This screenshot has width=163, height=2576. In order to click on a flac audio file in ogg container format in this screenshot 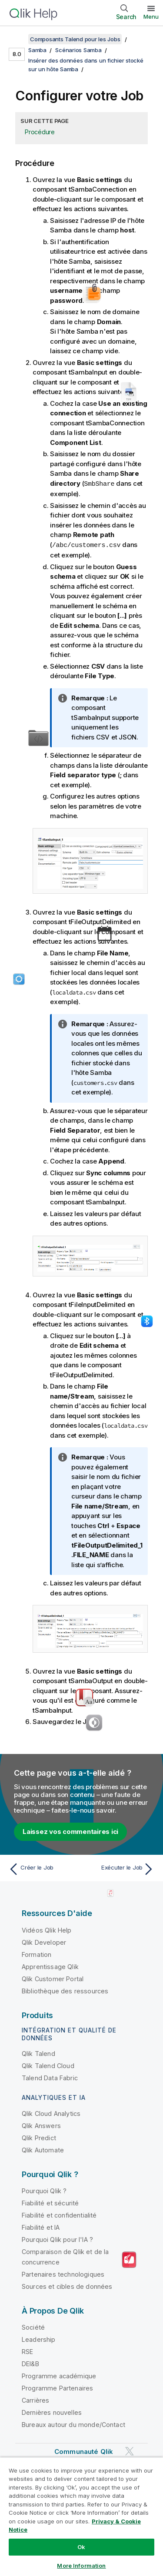, I will do `click(110, 1893)`.